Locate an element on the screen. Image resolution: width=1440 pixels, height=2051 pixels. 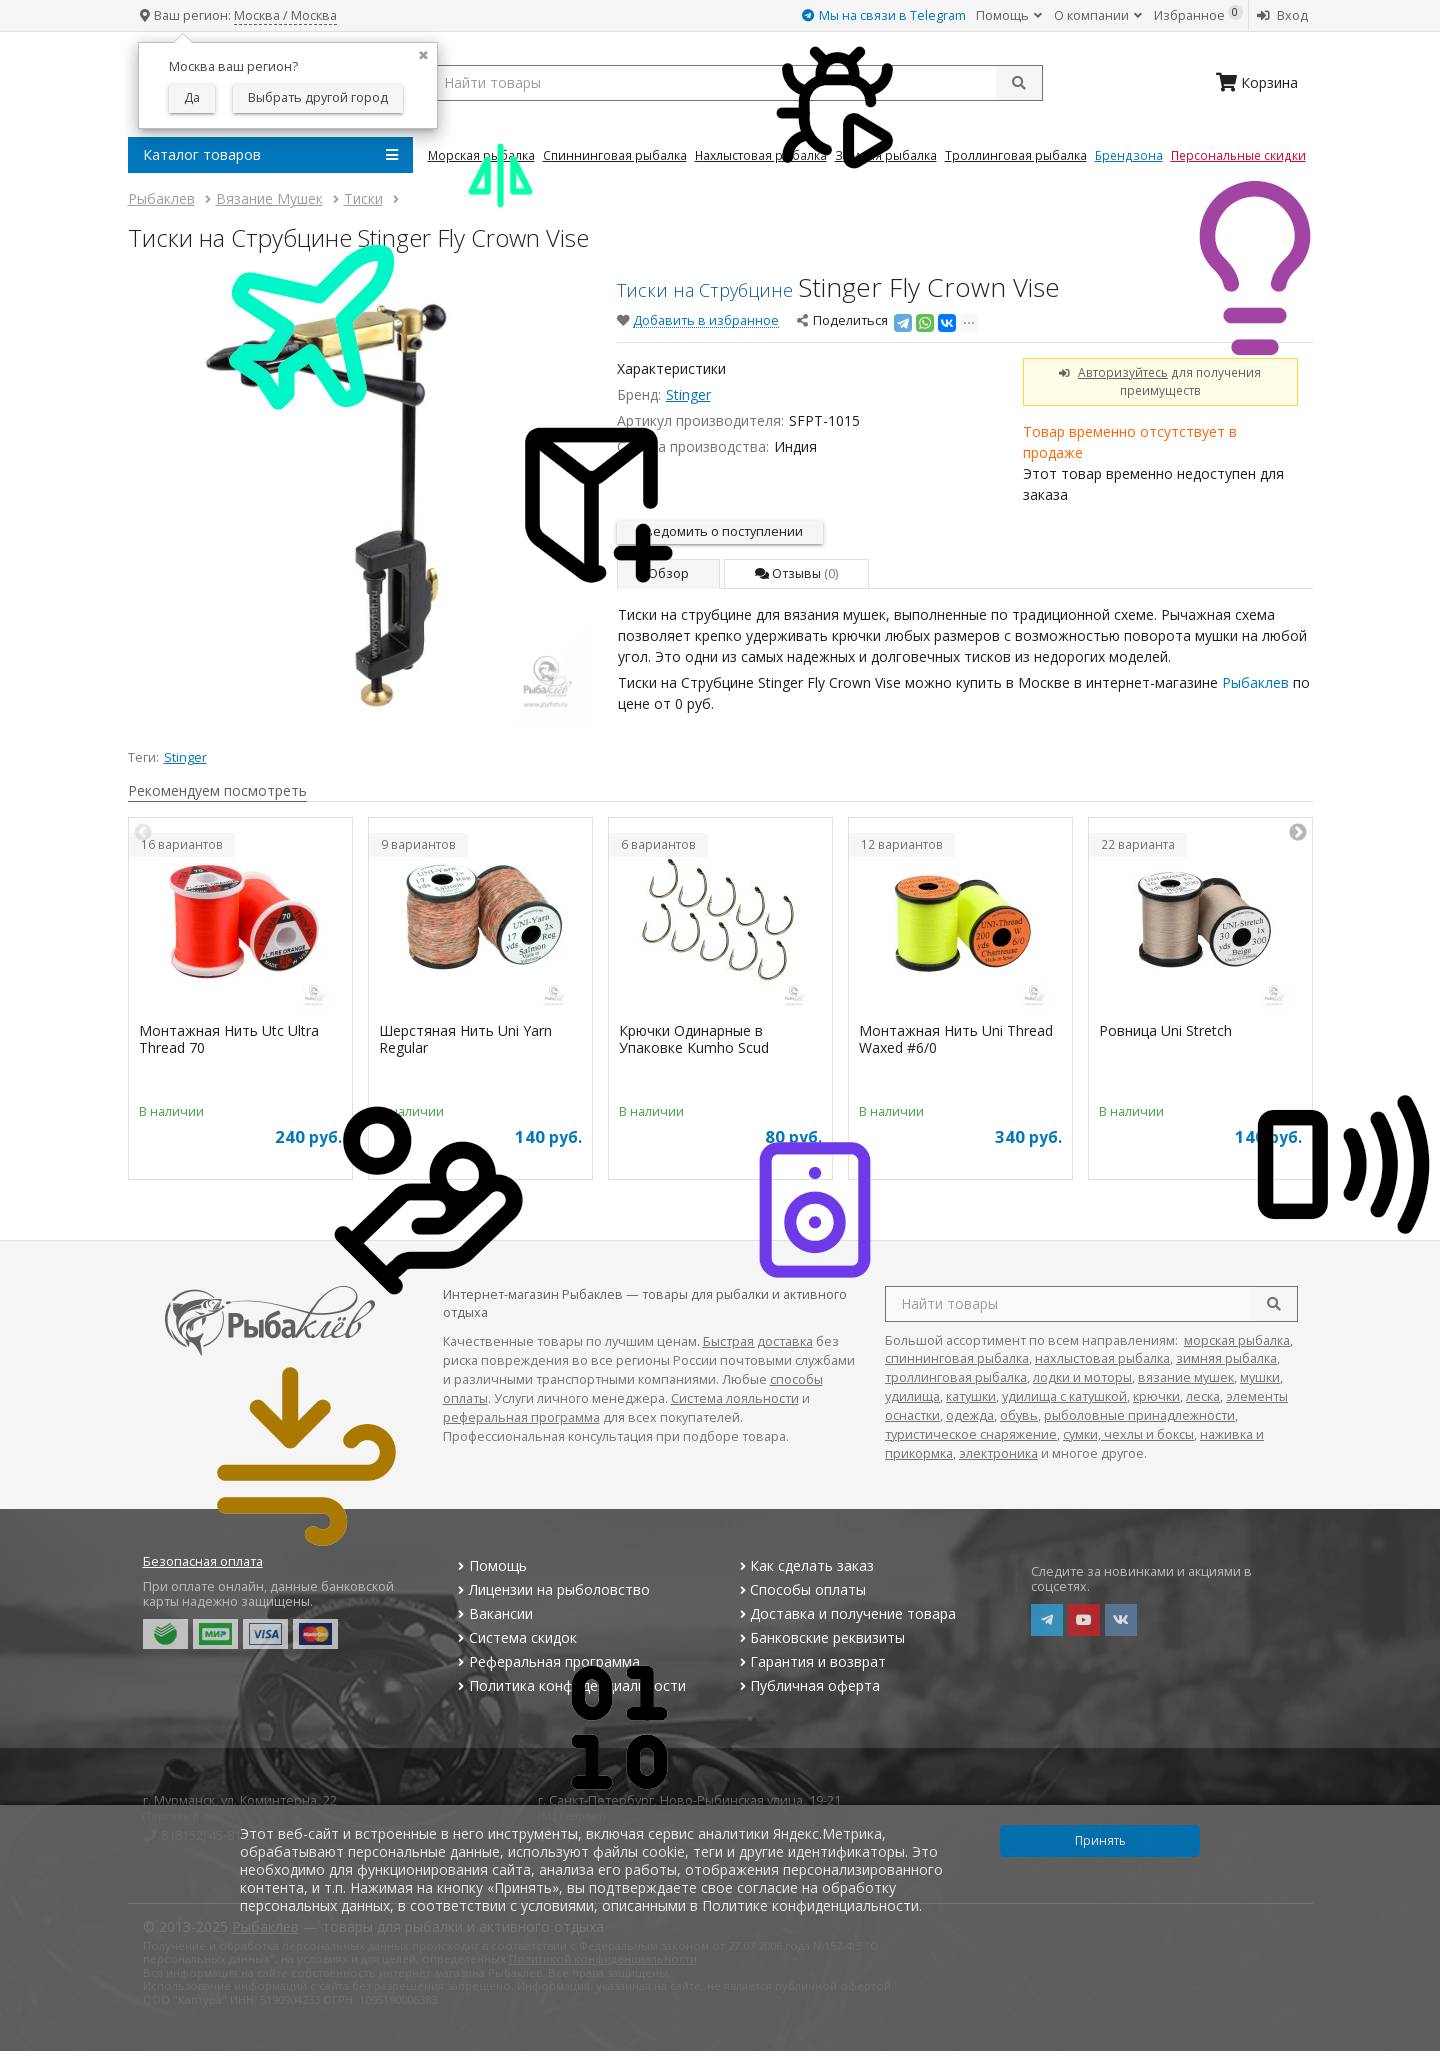
tap to pay with your phone is located at coordinates (1343, 1164).